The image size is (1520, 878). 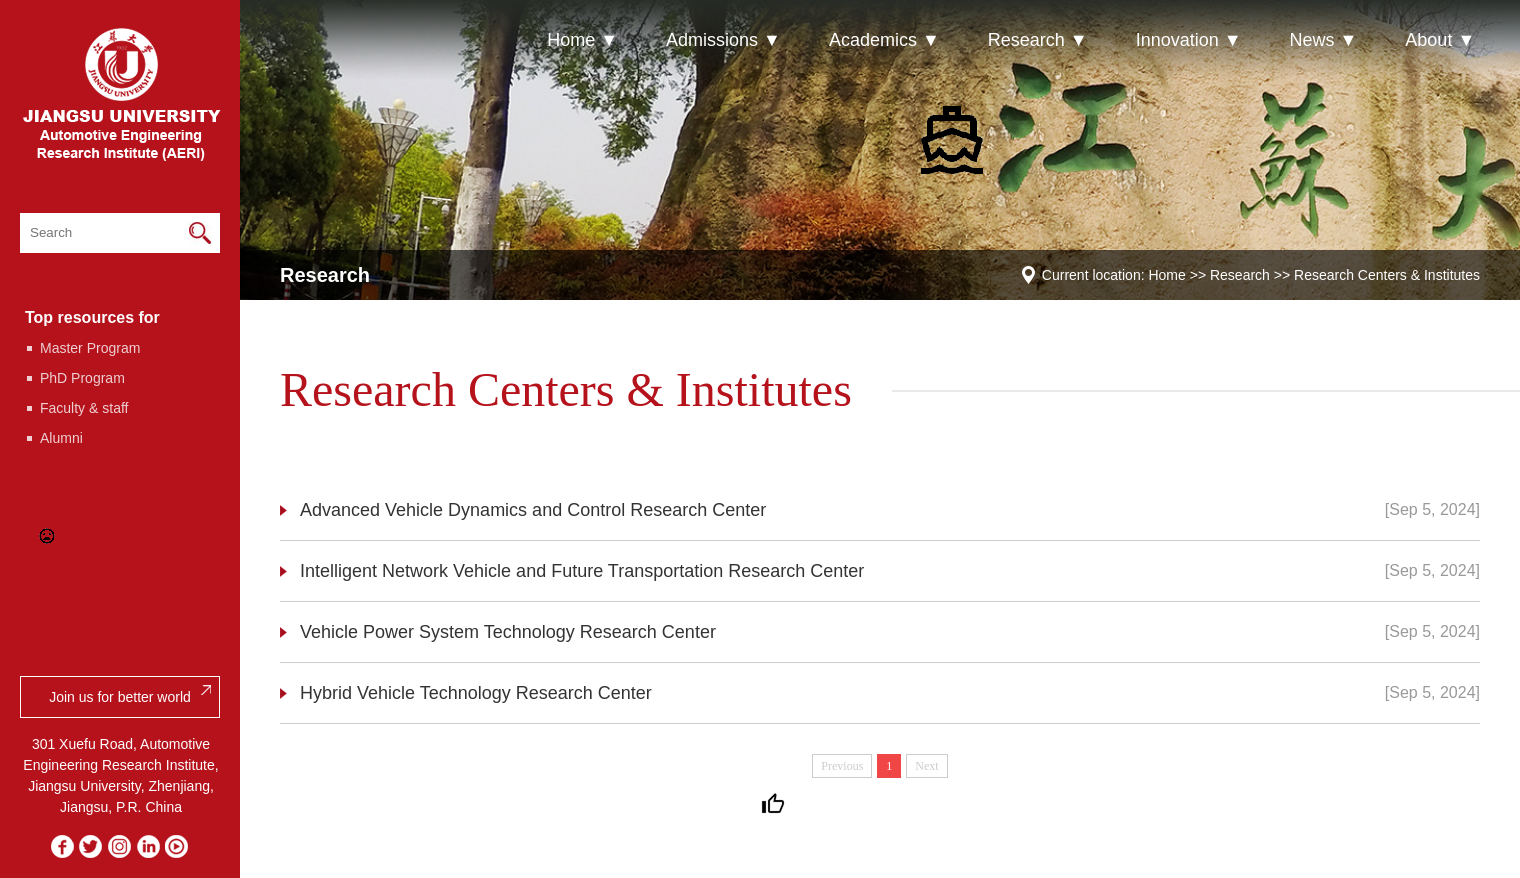 What do you see at coordinates (47, 536) in the screenshot?
I see `indicate a negative mood or feeling` at bounding box center [47, 536].